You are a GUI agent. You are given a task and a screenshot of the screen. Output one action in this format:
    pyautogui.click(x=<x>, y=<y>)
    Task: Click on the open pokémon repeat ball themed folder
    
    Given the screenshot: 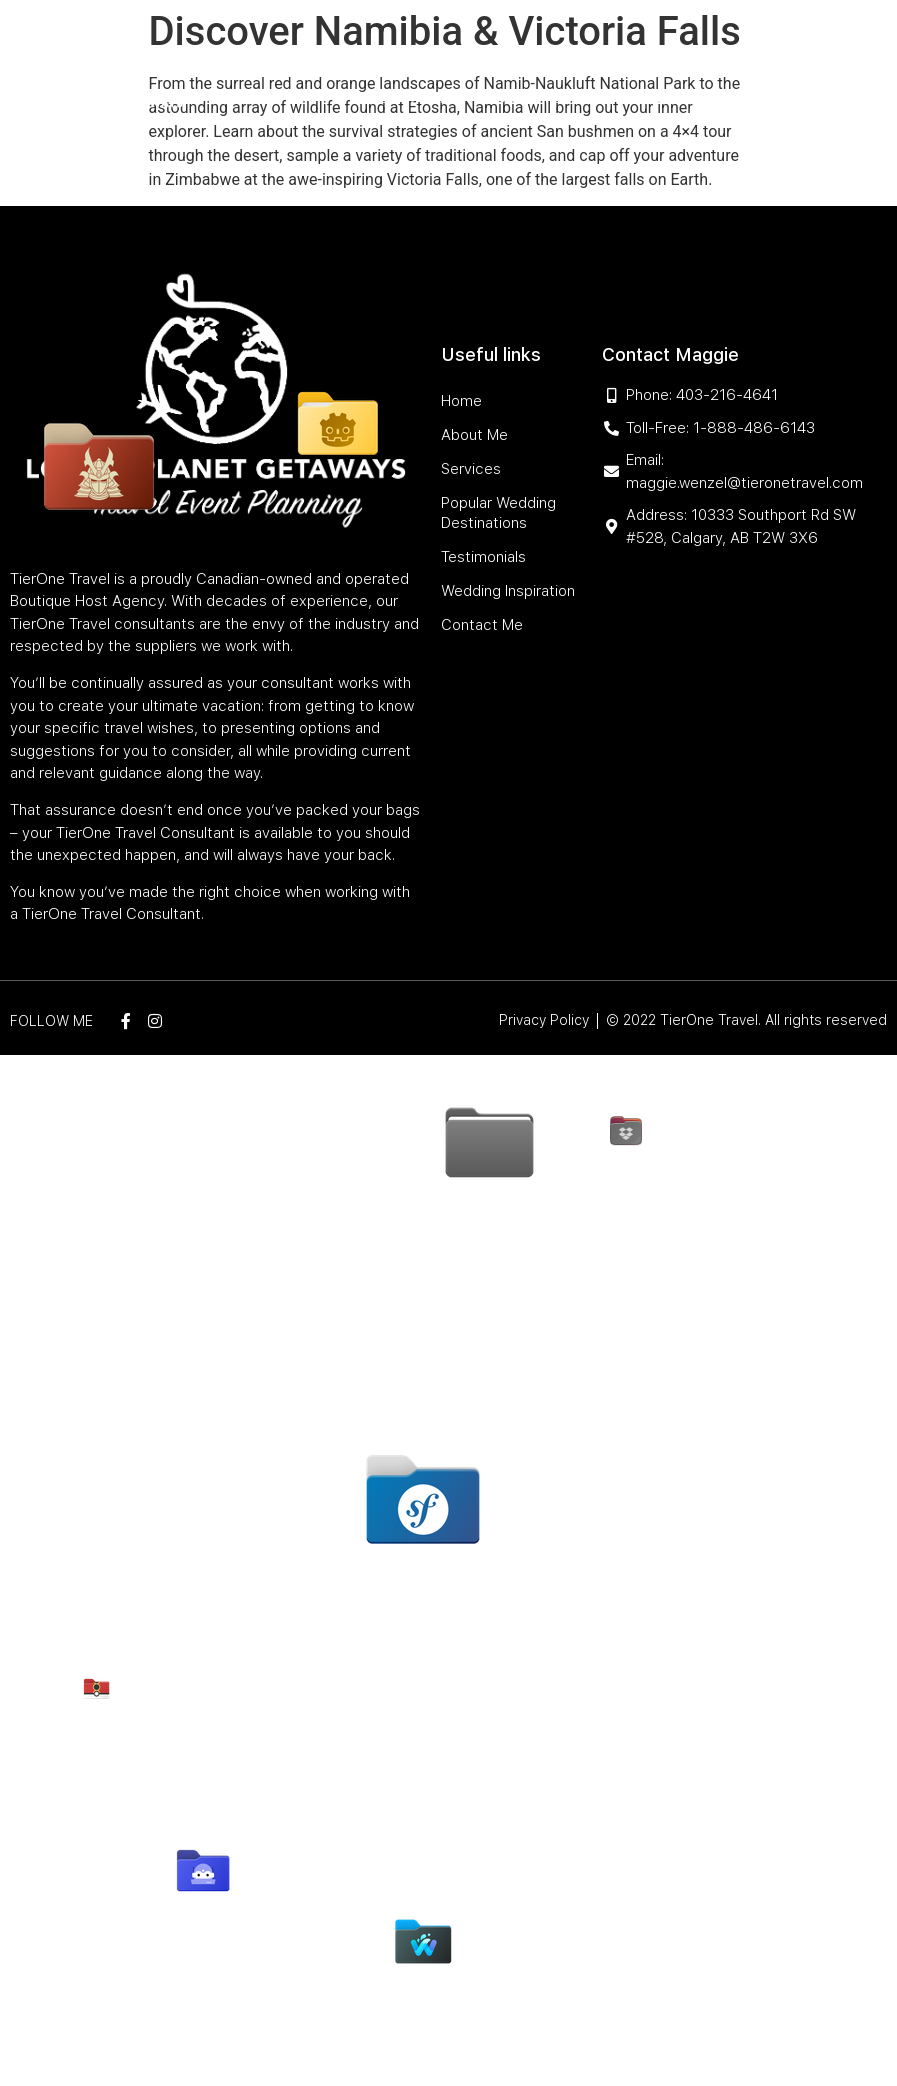 What is the action you would take?
    pyautogui.click(x=96, y=1689)
    